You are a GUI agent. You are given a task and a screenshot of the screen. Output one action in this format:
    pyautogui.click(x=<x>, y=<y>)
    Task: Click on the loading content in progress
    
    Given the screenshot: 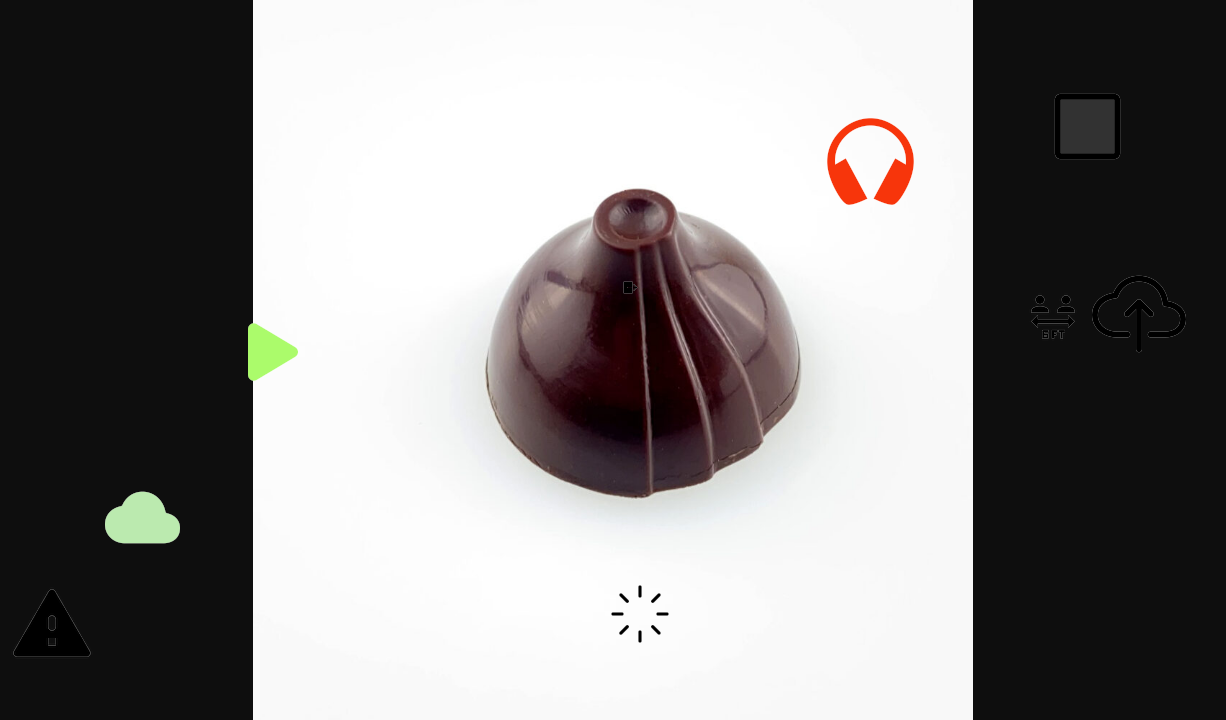 What is the action you would take?
    pyautogui.click(x=640, y=614)
    